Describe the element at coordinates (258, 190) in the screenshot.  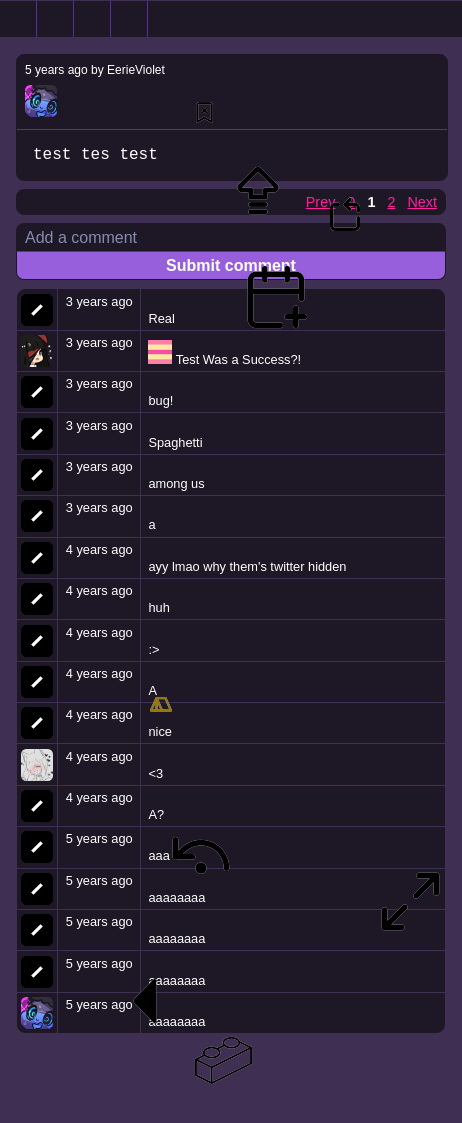
I see `upload multiple files or items` at that location.